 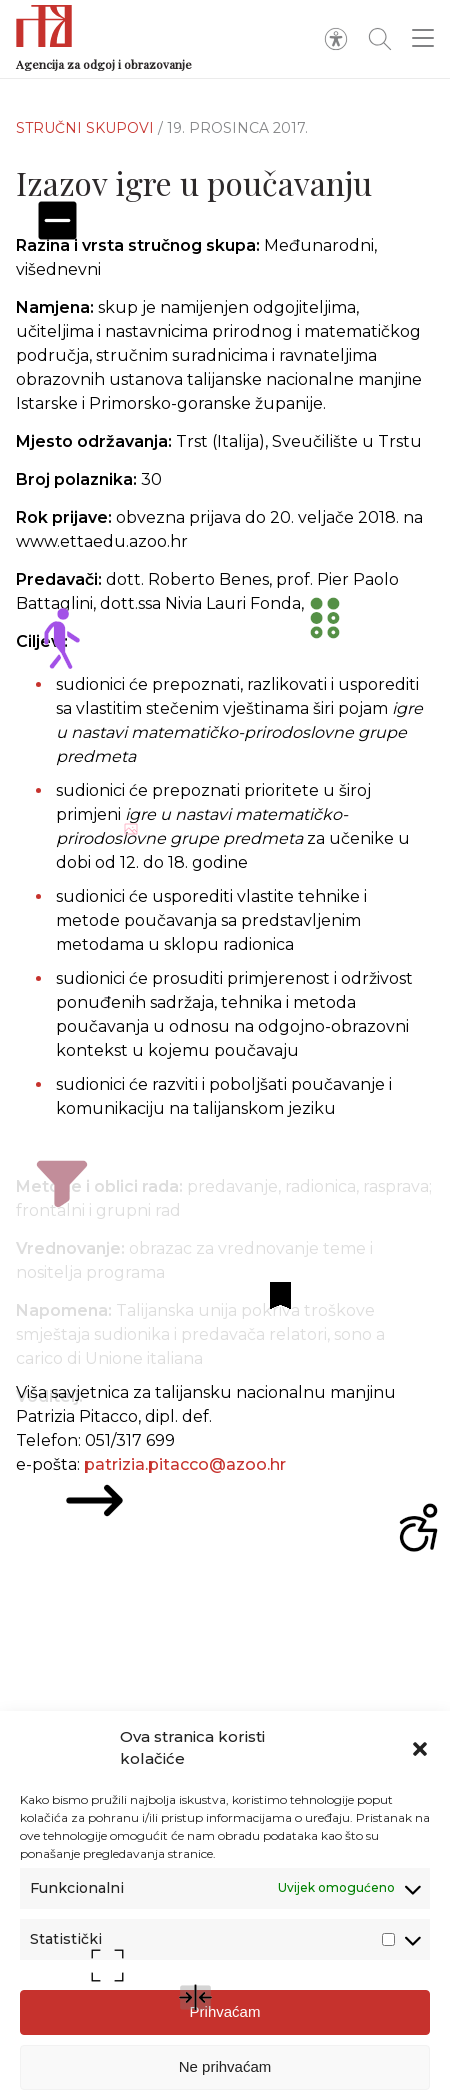 I want to click on get walking directions, so click(x=63, y=638).